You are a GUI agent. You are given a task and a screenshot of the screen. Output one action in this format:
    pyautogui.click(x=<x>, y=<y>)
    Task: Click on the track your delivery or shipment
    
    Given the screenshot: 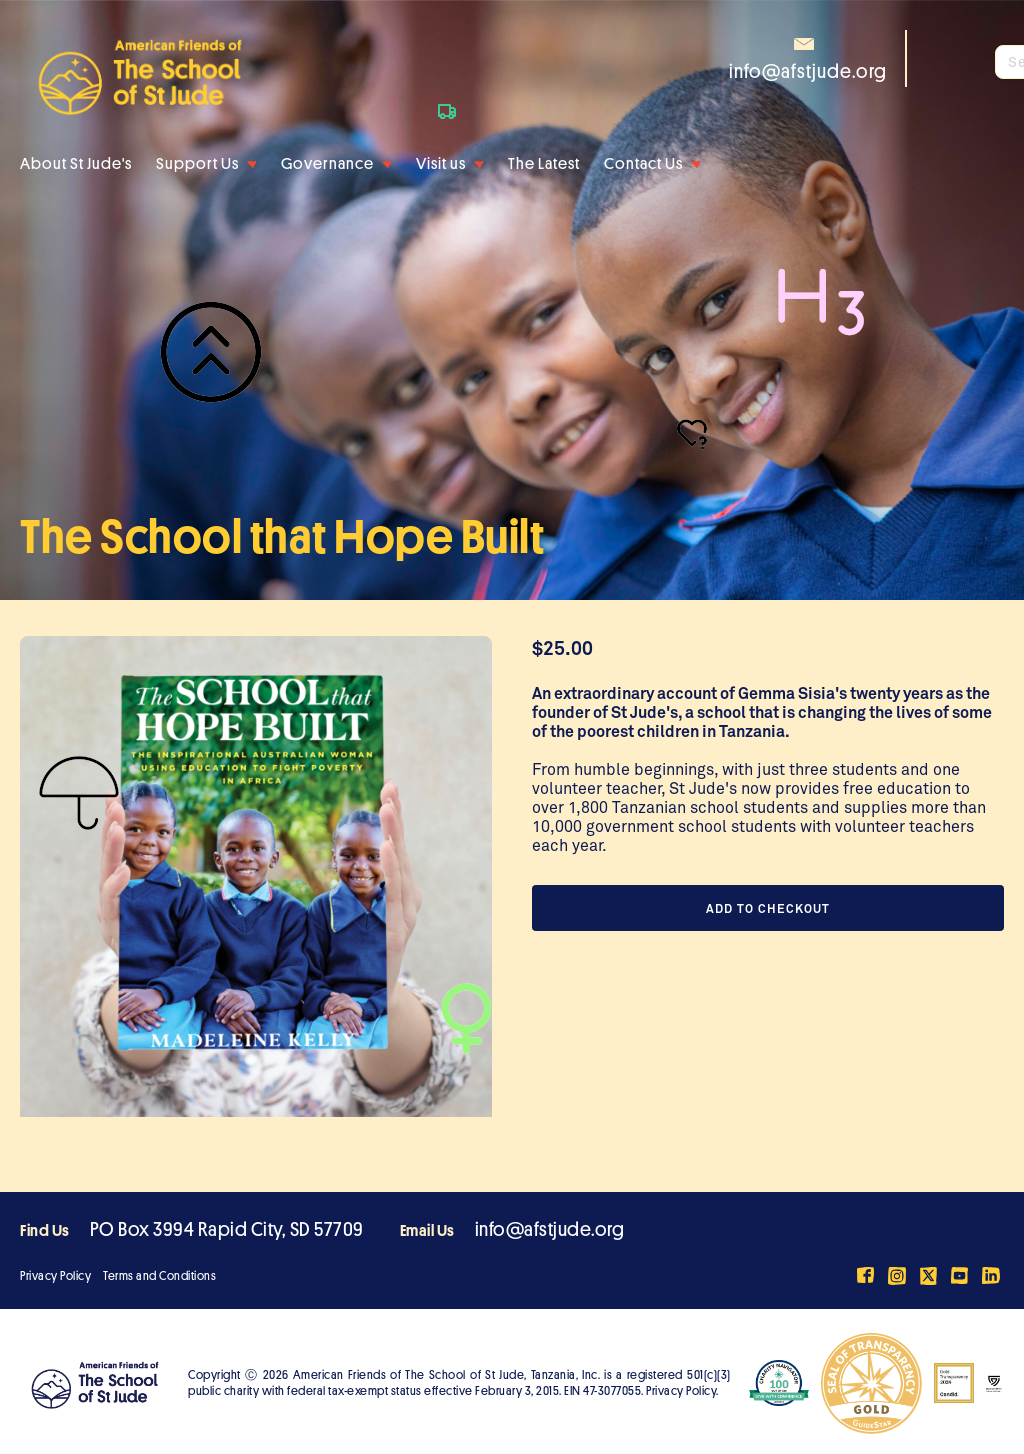 What is the action you would take?
    pyautogui.click(x=447, y=111)
    